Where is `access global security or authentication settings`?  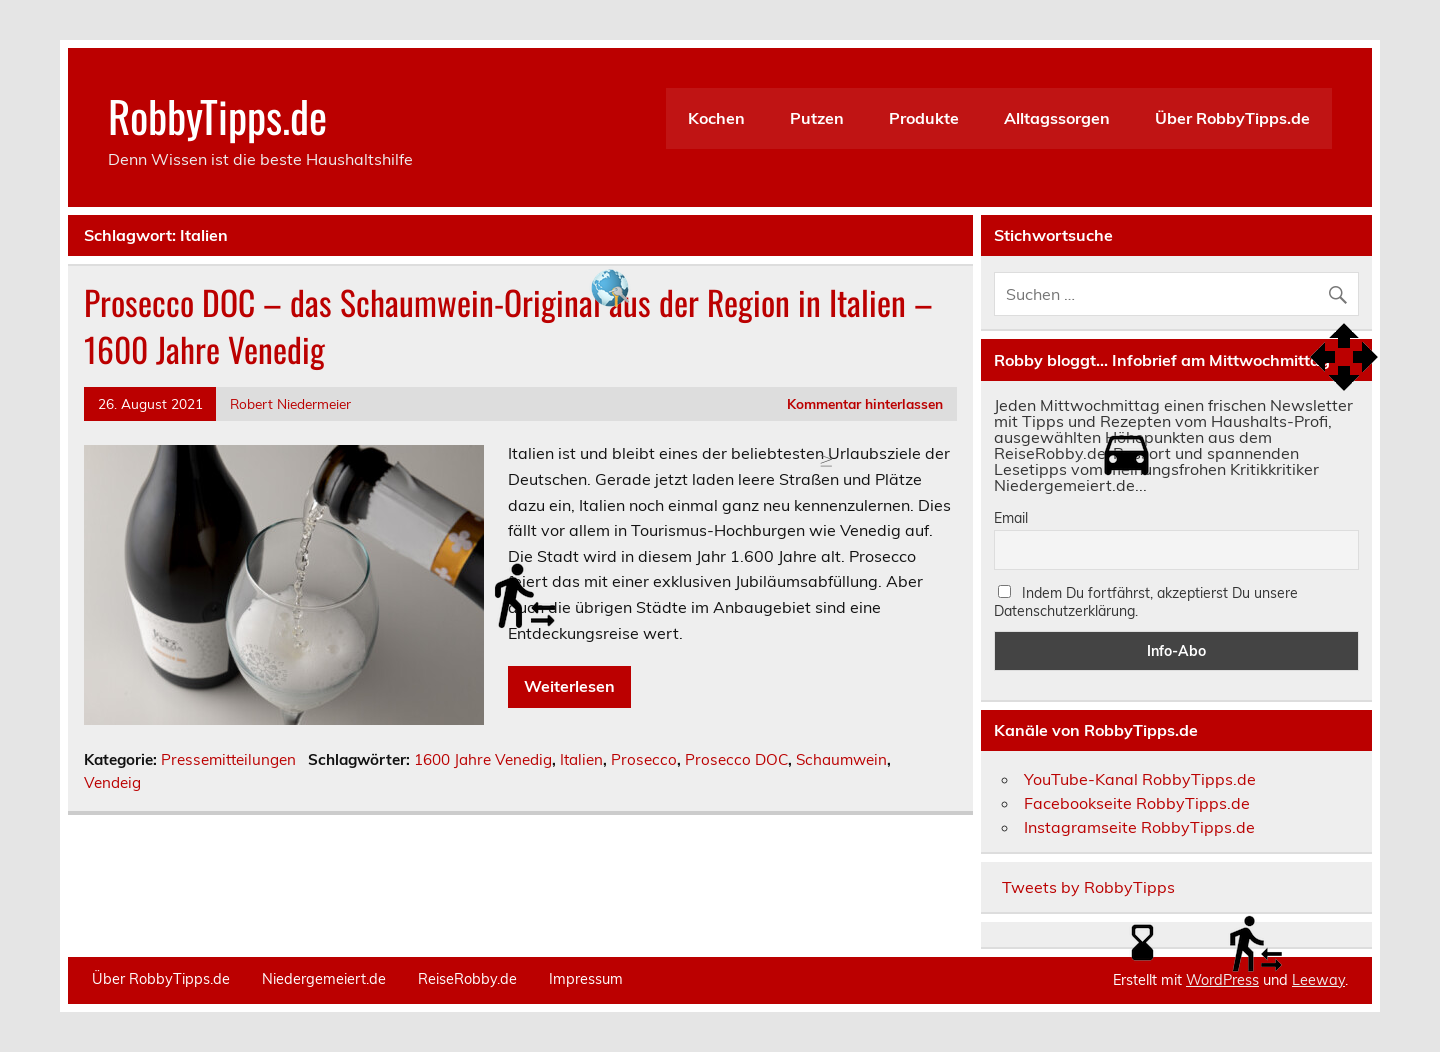 access global security or authentication settings is located at coordinates (610, 288).